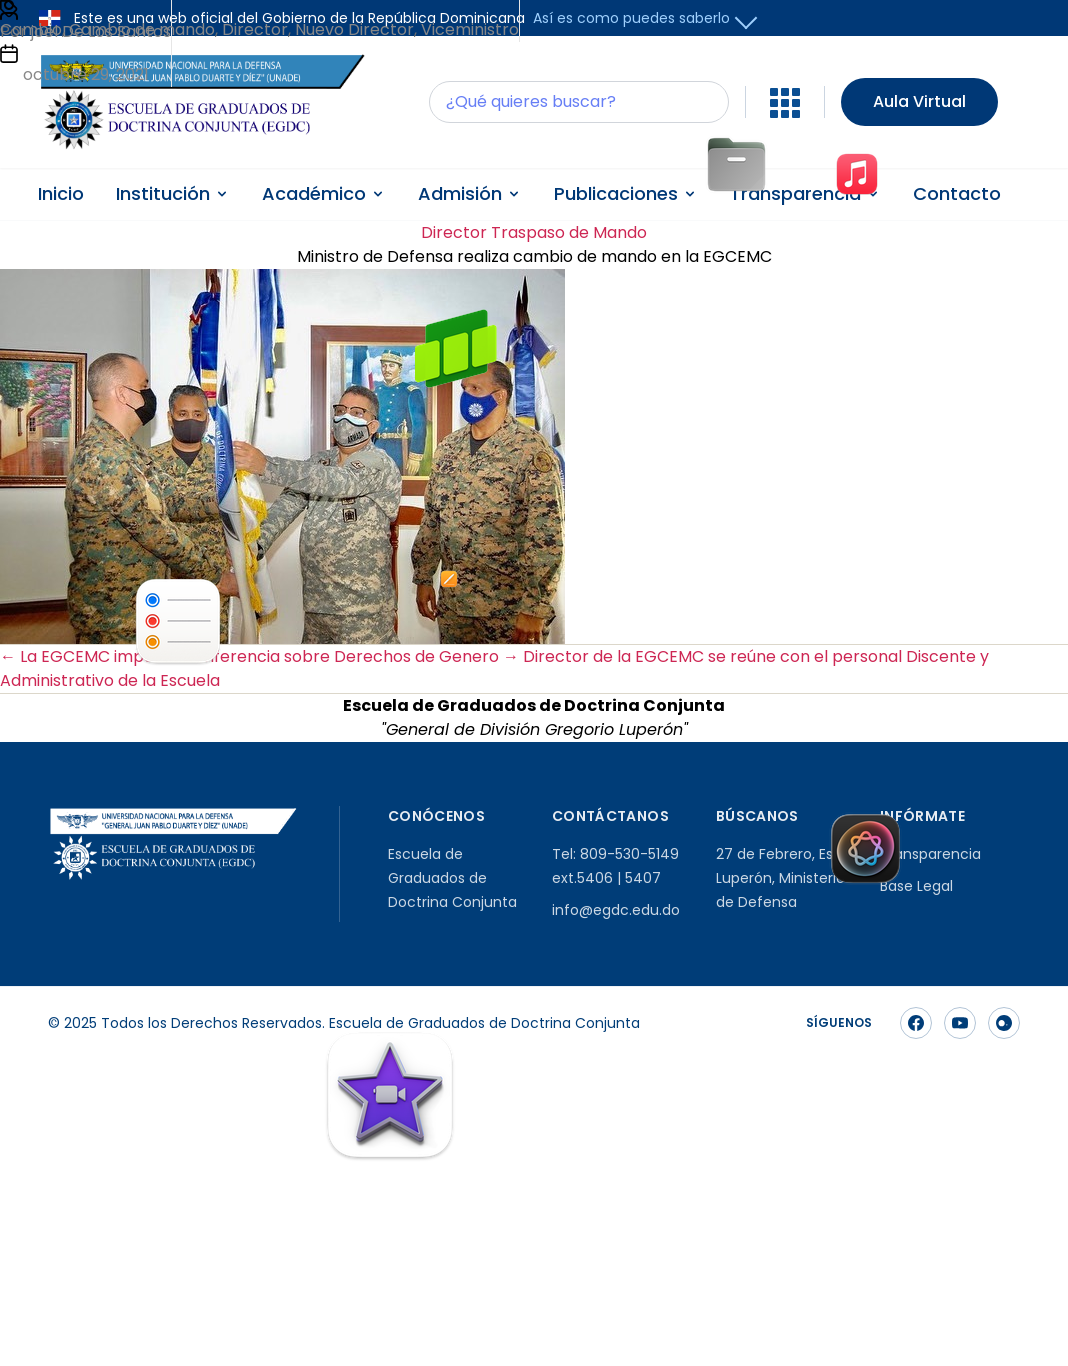 This screenshot has width=1068, height=1366. Describe the element at coordinates (456, 348) in the screenshot. I see `open xbox game bar` at that location.